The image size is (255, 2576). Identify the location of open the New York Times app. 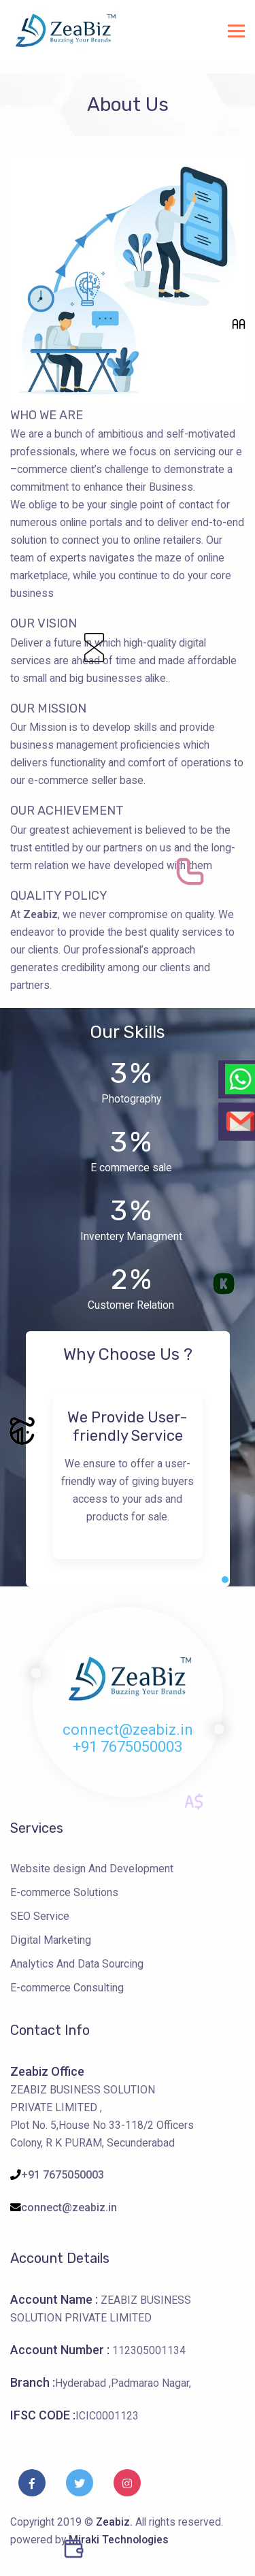
(22, 1431).